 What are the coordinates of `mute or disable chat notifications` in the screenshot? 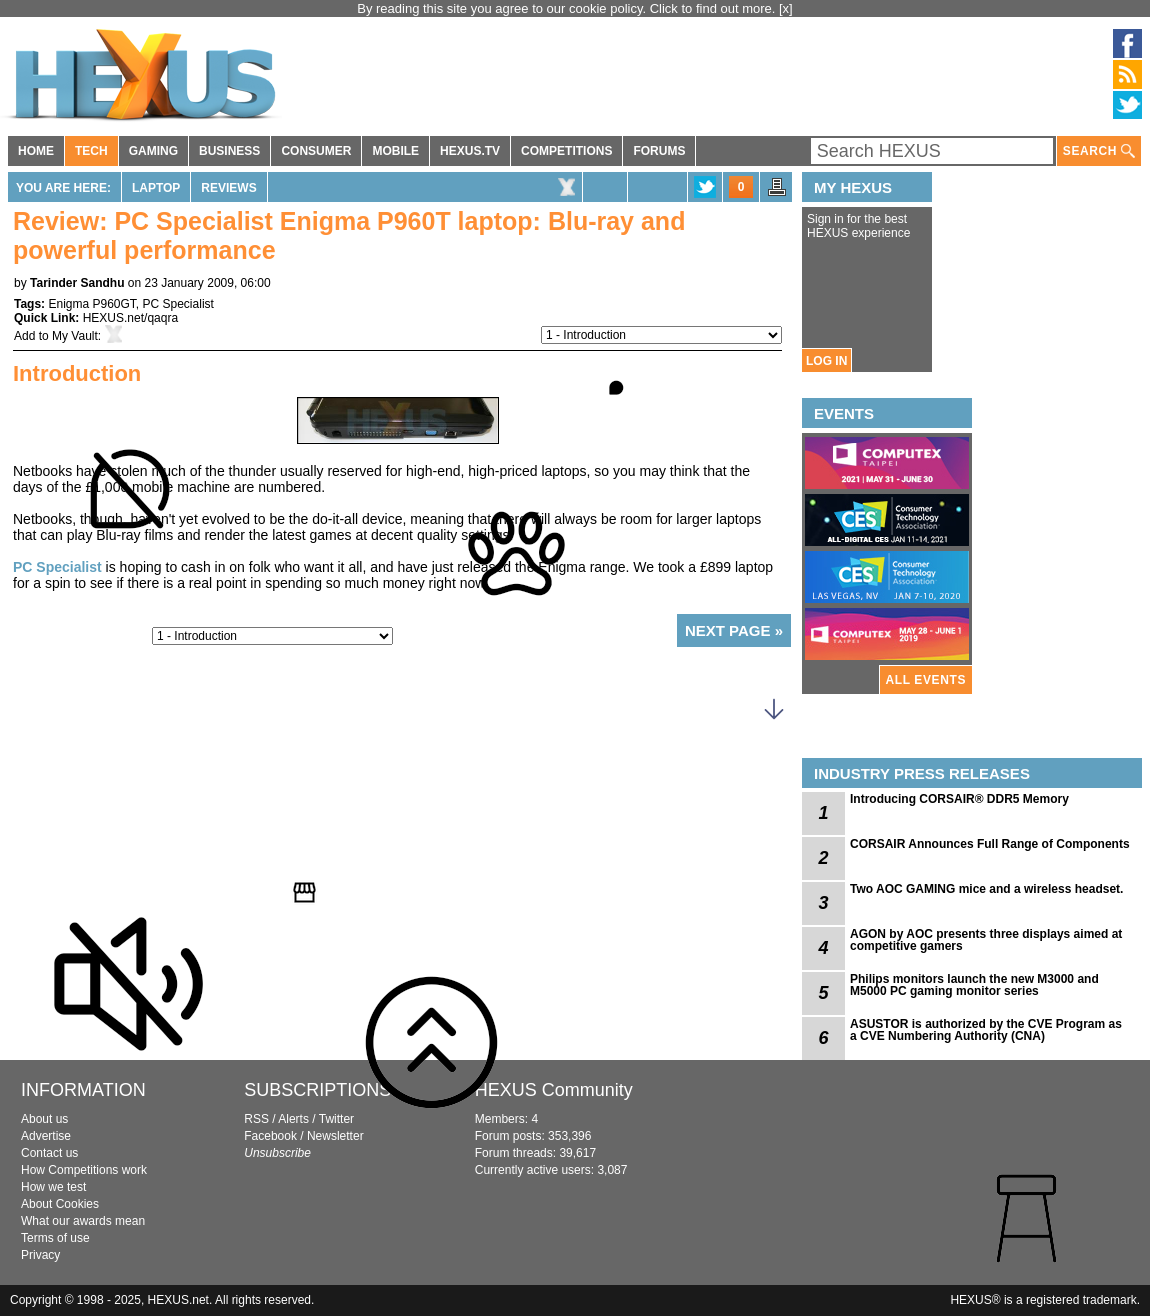 It's located at (128, 490).